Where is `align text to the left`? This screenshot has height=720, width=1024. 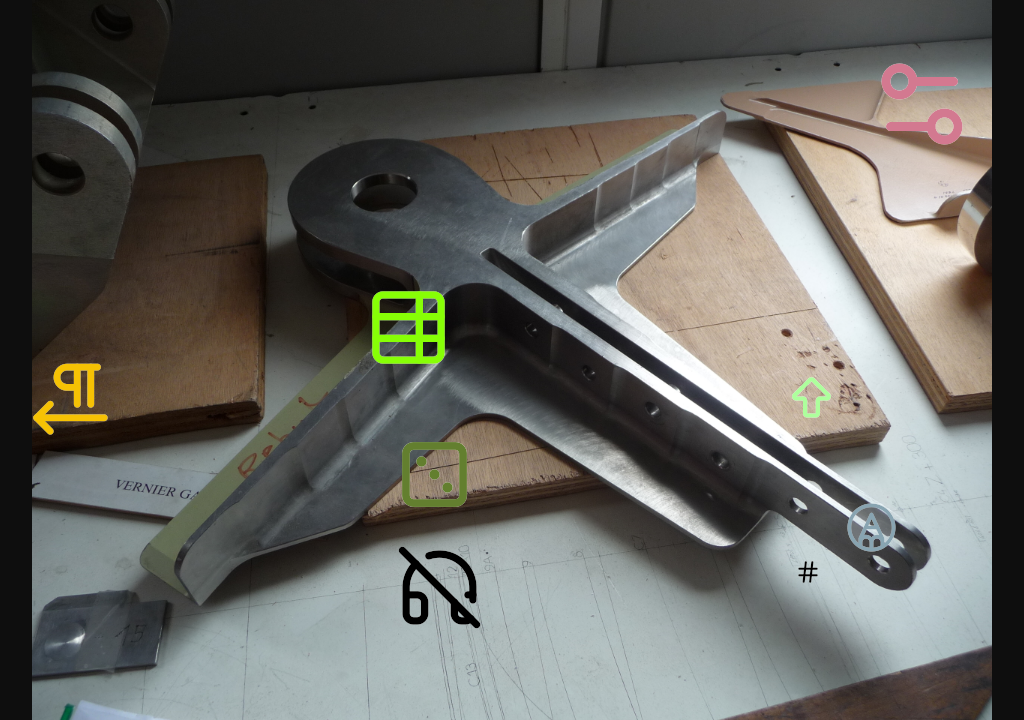
align text to the left is located at coordinates (70, 397).